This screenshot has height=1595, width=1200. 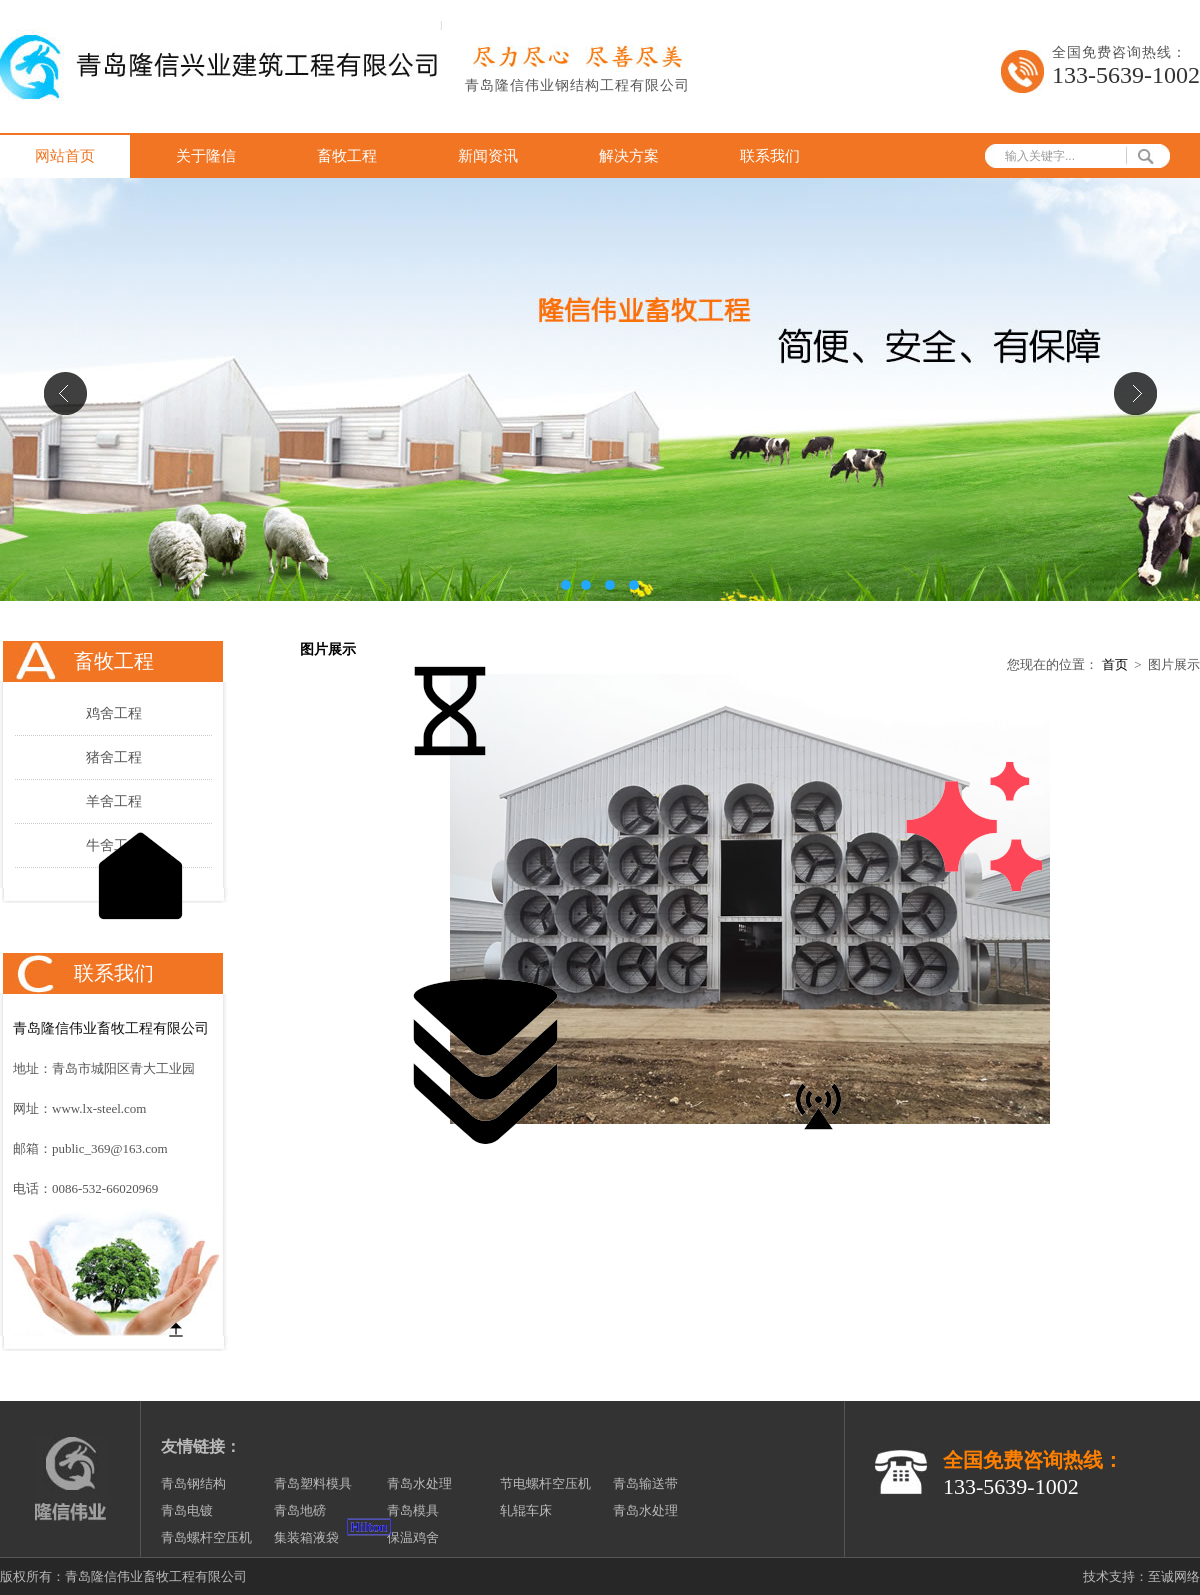 I want to click on navigate to home screen, so click(x=140, y=877).